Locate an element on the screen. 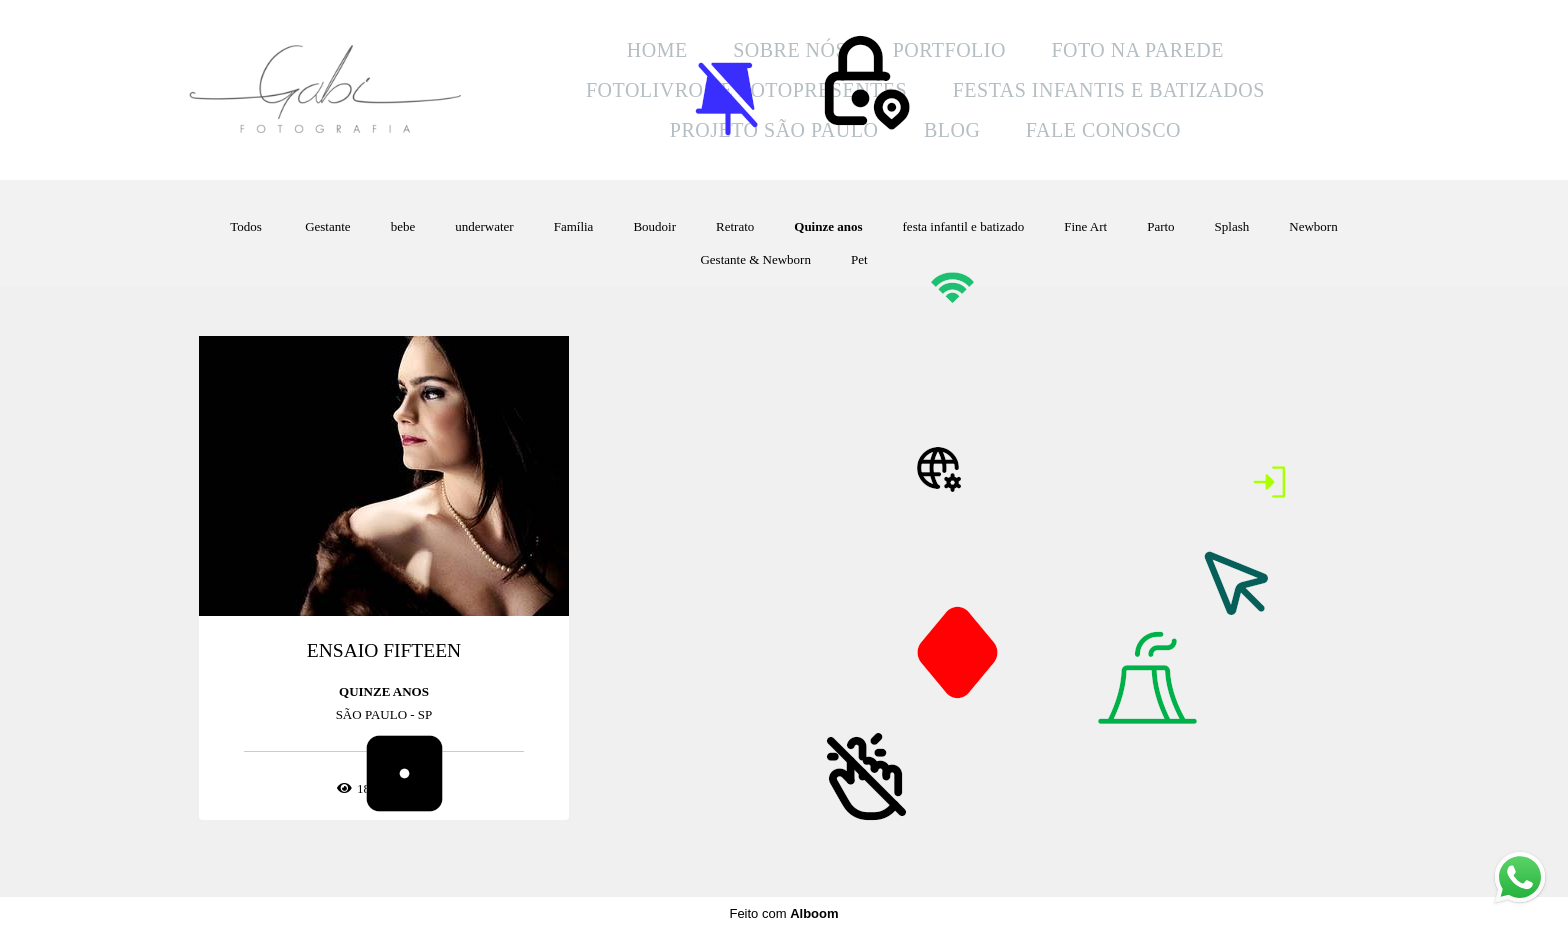 This screenshot has width=1568, height=930. add or select a keyframe in animation timeline is located at coordinates (957, 652).